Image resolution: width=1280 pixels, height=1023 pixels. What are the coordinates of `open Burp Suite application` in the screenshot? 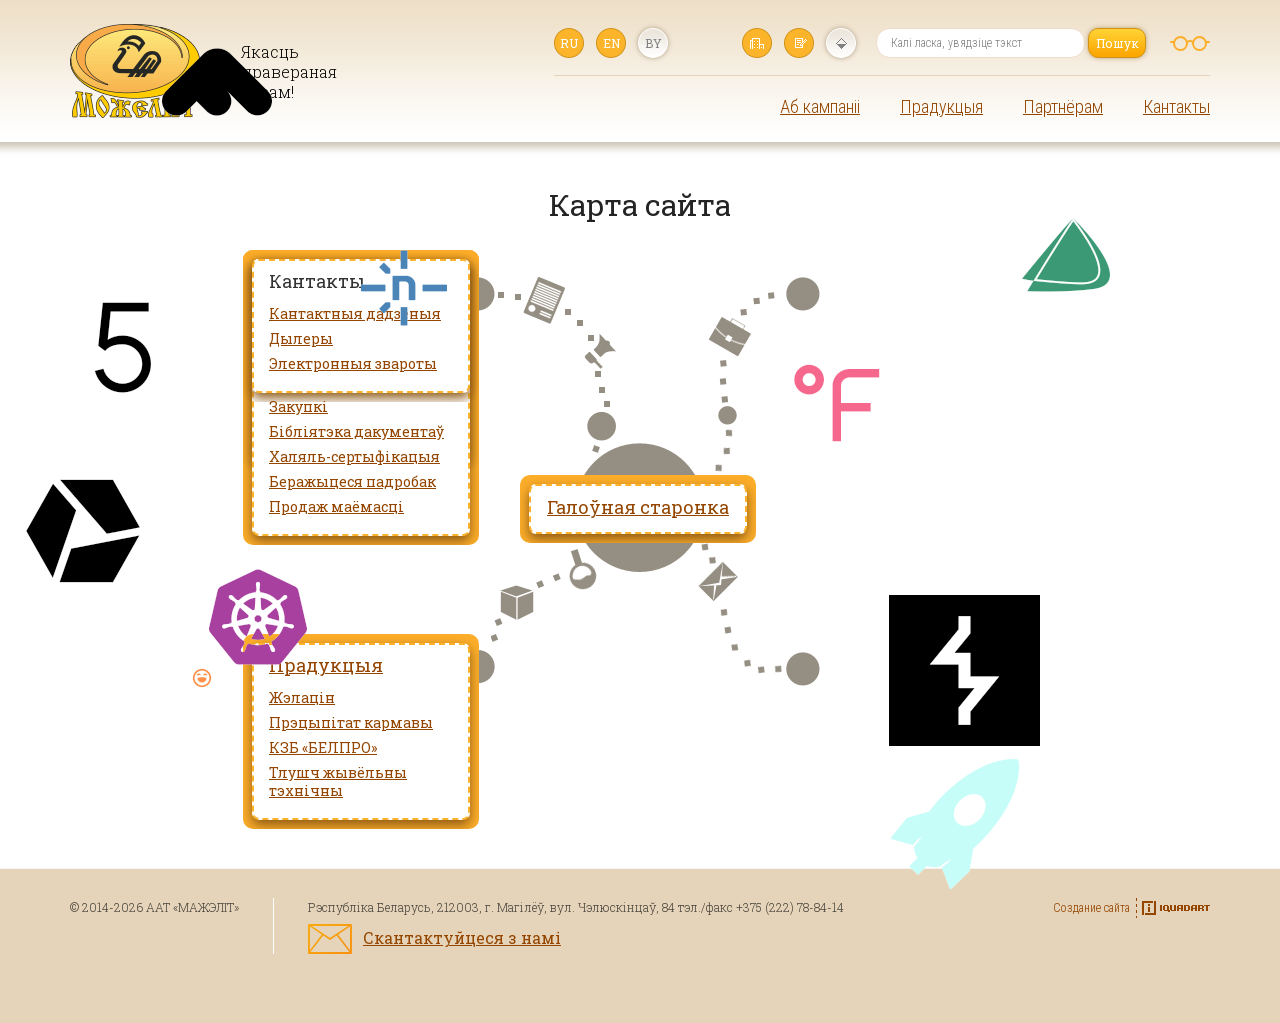 It's located at (964, 670).